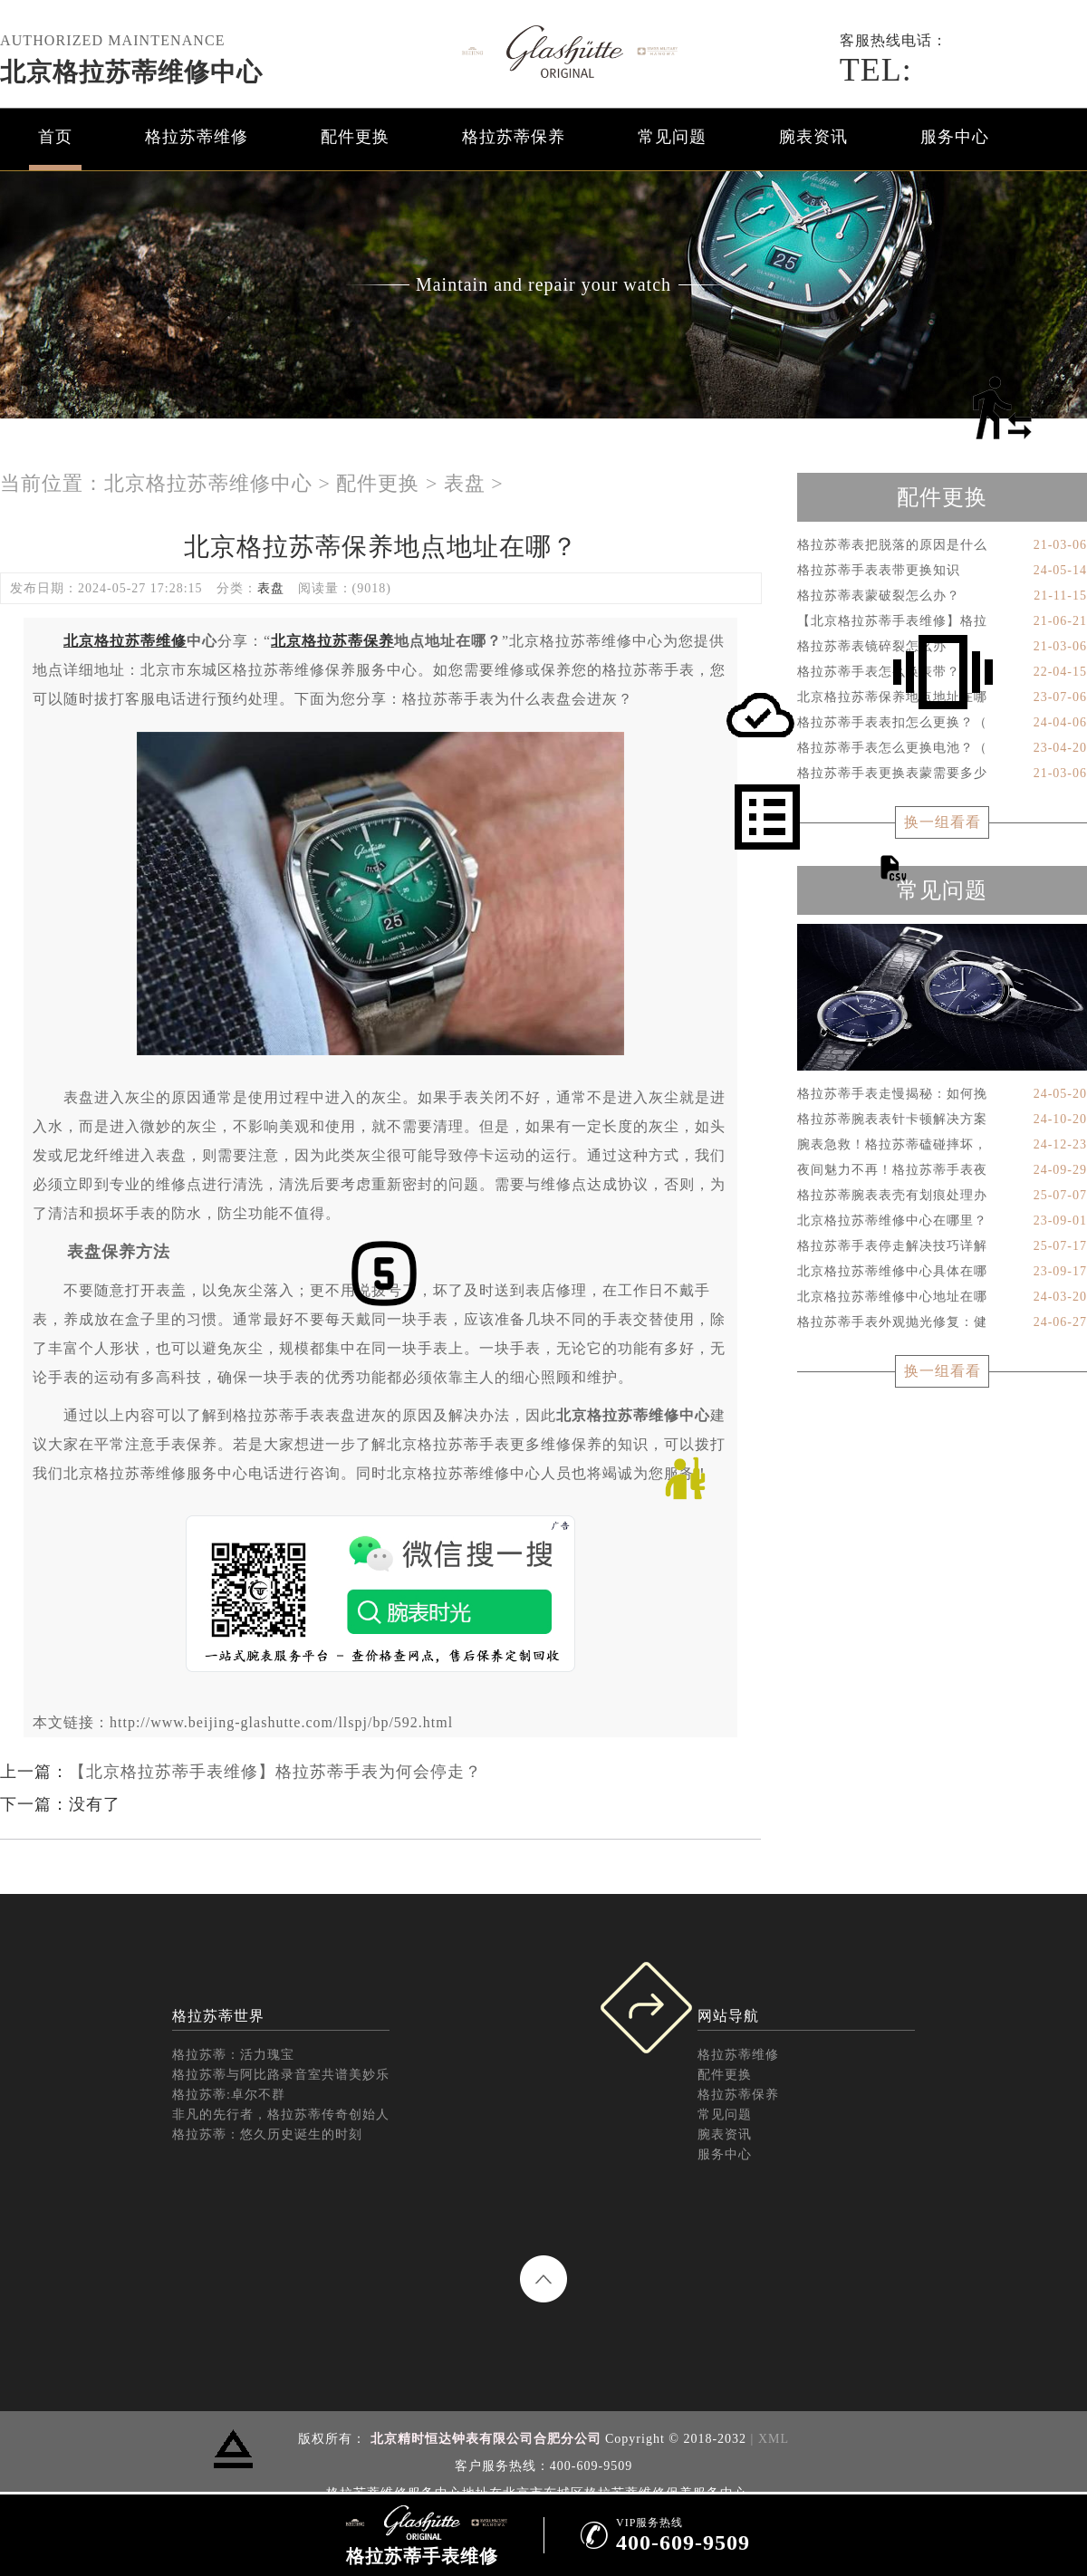  What do you see at coordinates (684, 1478) in the screenshot?
I see `indicates military or armed personnel` at bounding box center [684, 1478].